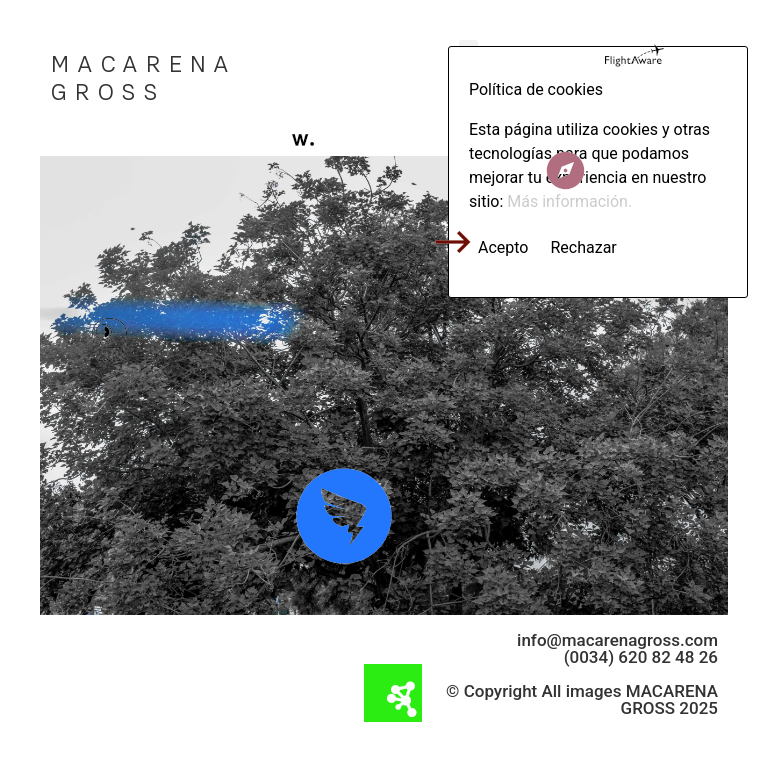  I want to click on open compass or navigation app, so click(565, 170).